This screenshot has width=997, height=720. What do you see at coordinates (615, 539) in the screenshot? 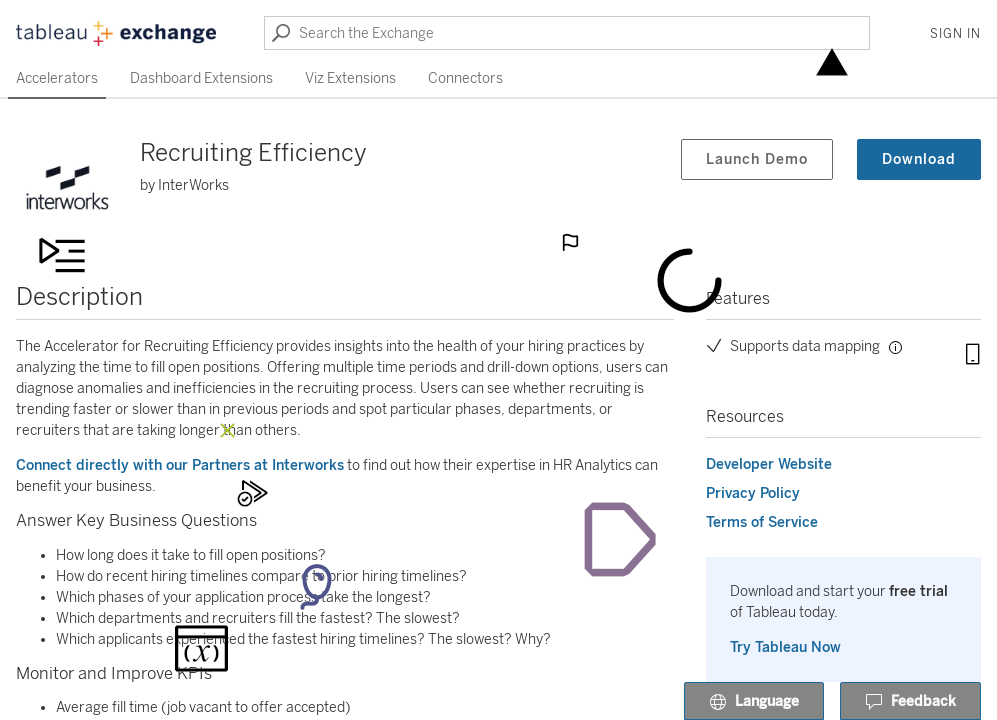
I see `indicates the current line in debug mode` at bounding box center [615, 539].